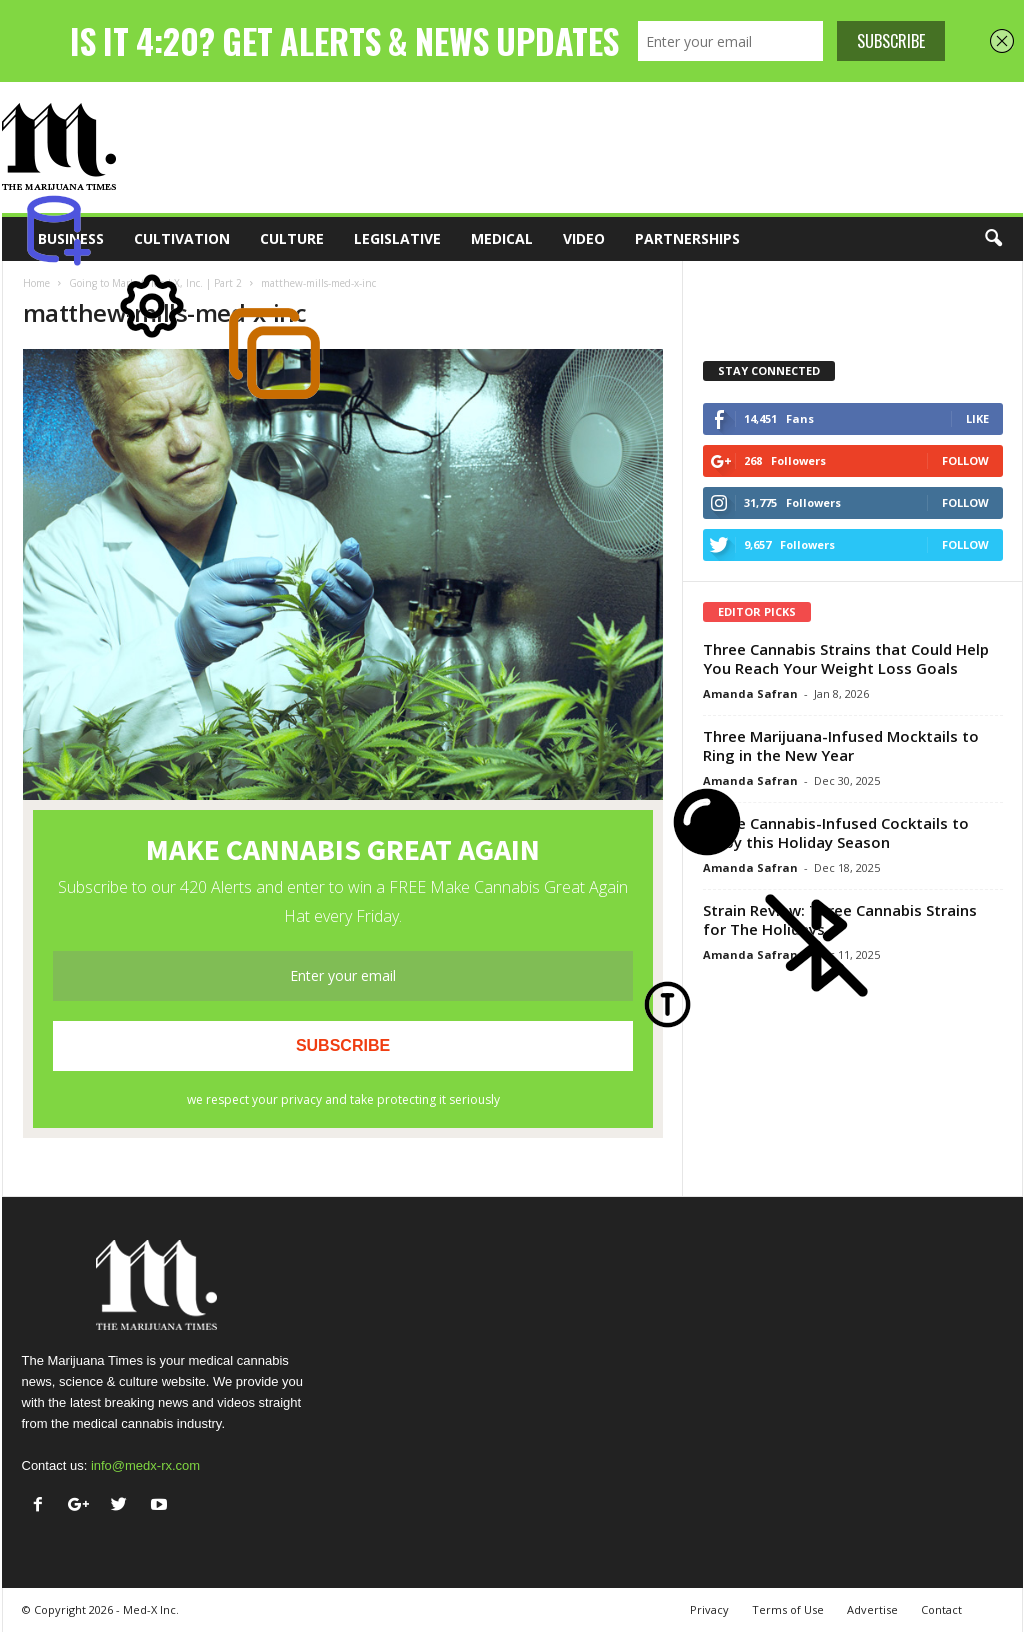 Image resolution: width=1024 pixels, height=1632 pixels. Describe the element at coordinates (152, 306) in the screenshot. I see `access app or system settings` at that location.